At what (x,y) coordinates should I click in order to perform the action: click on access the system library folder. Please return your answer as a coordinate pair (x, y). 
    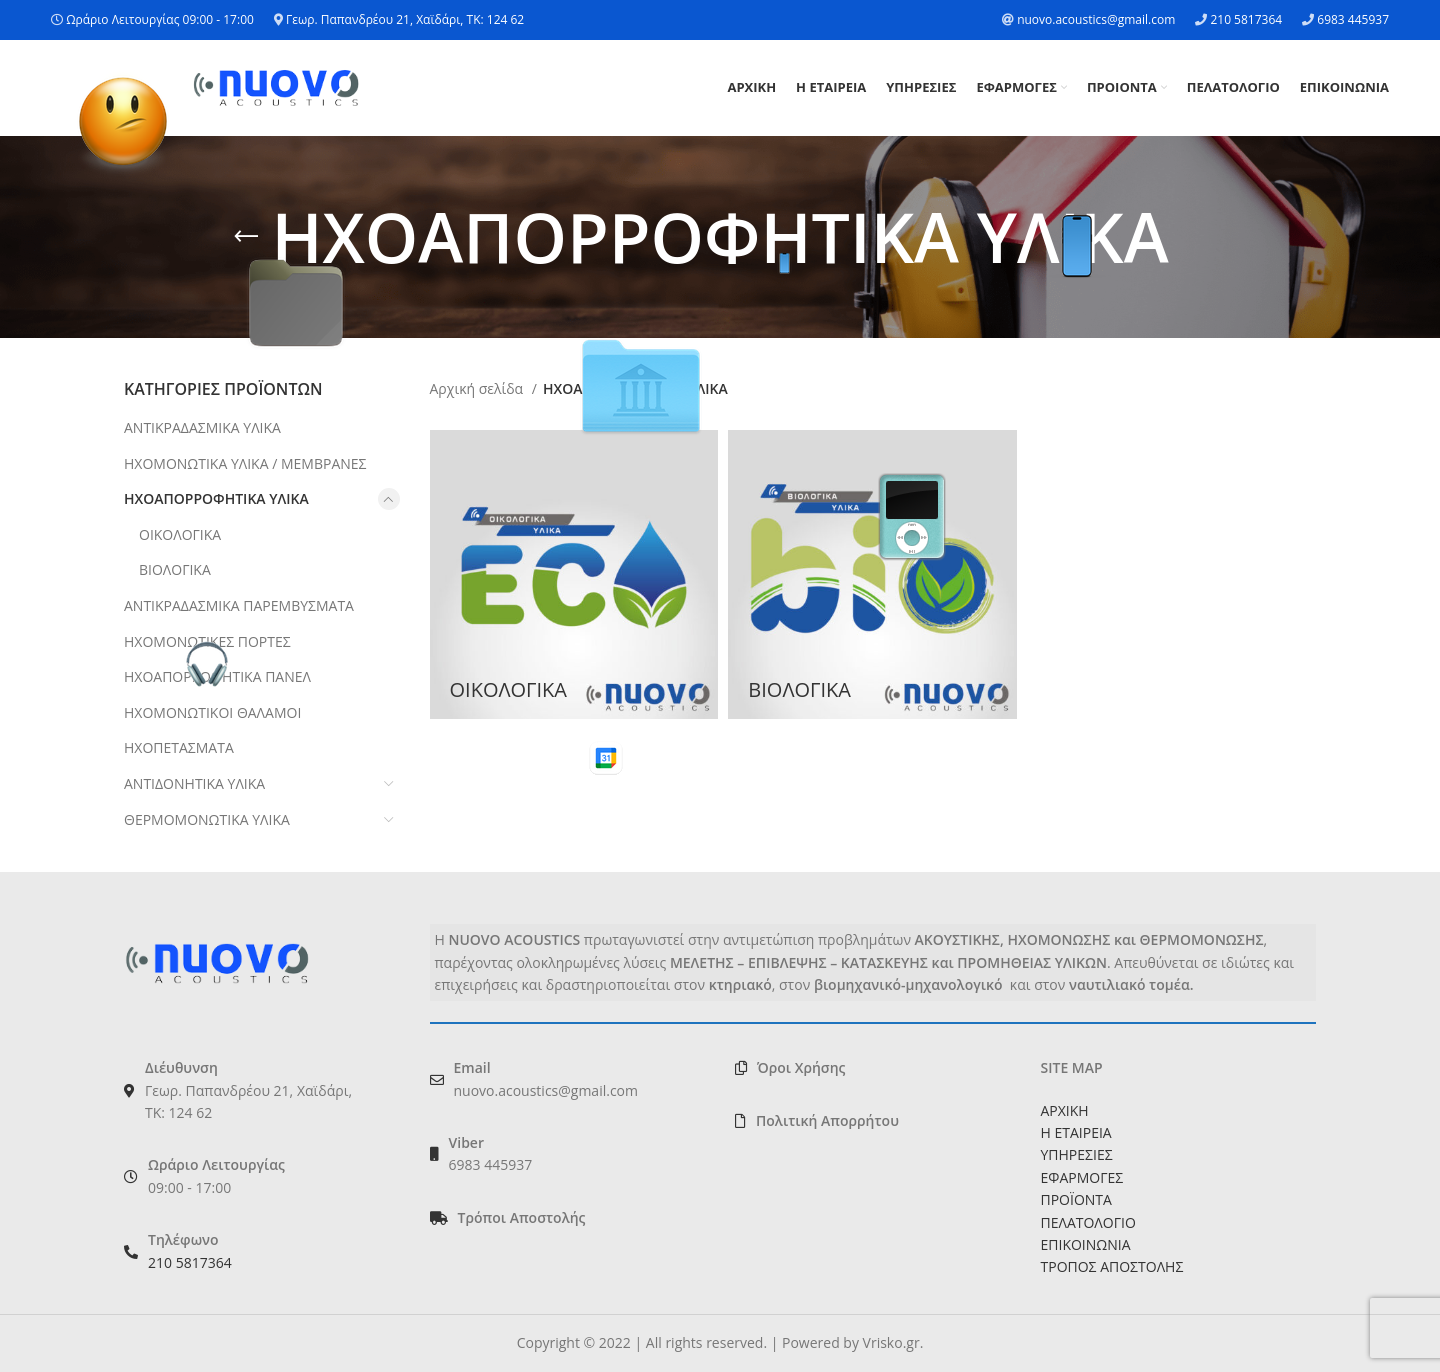
    Looking at the image, I should click on (641, 386).